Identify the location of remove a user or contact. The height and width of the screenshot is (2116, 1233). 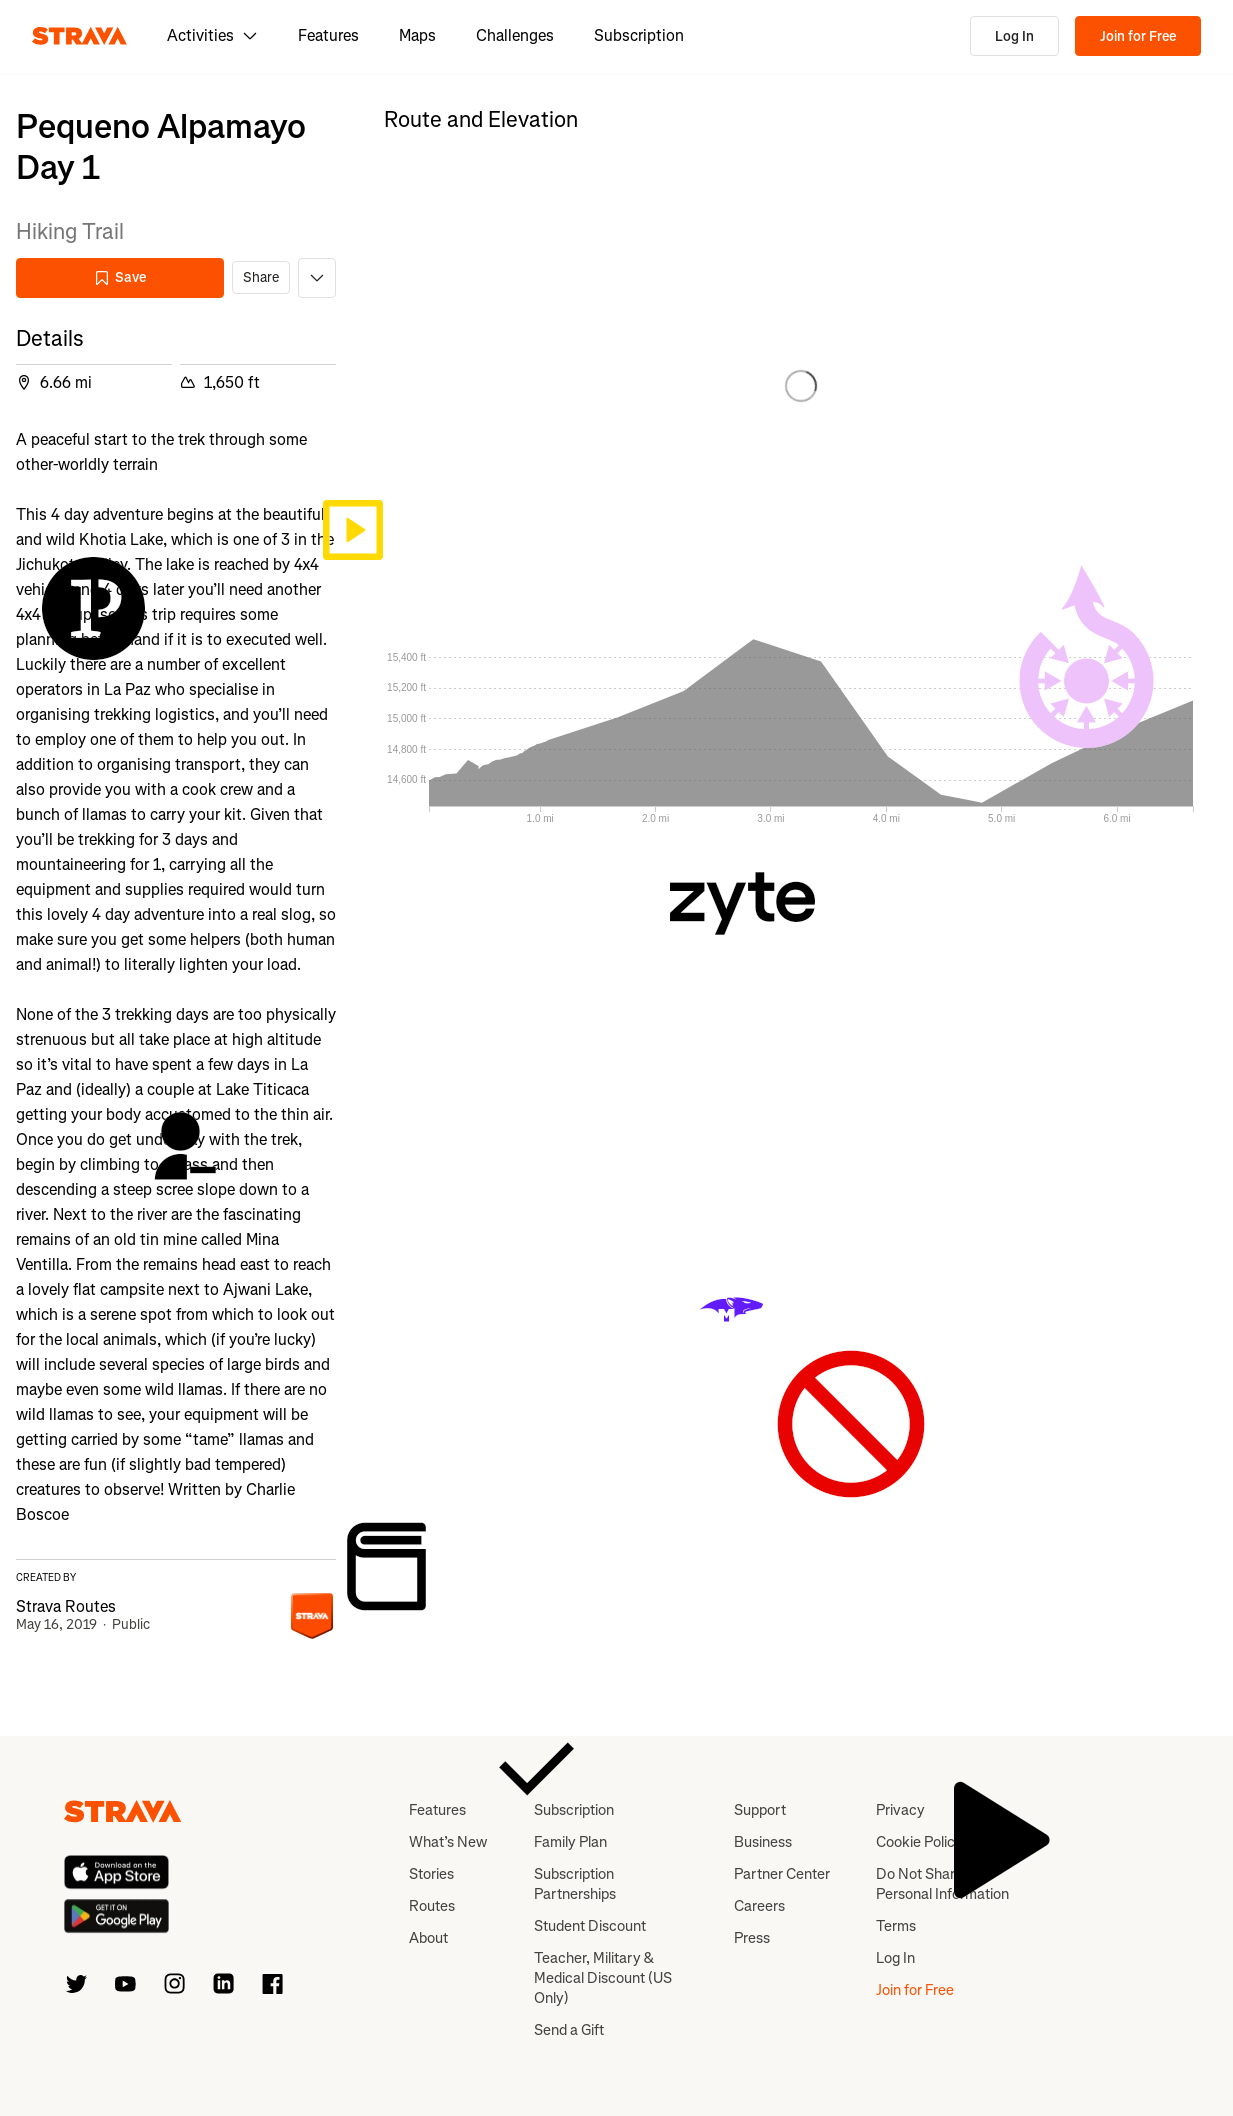
(180, 1147).